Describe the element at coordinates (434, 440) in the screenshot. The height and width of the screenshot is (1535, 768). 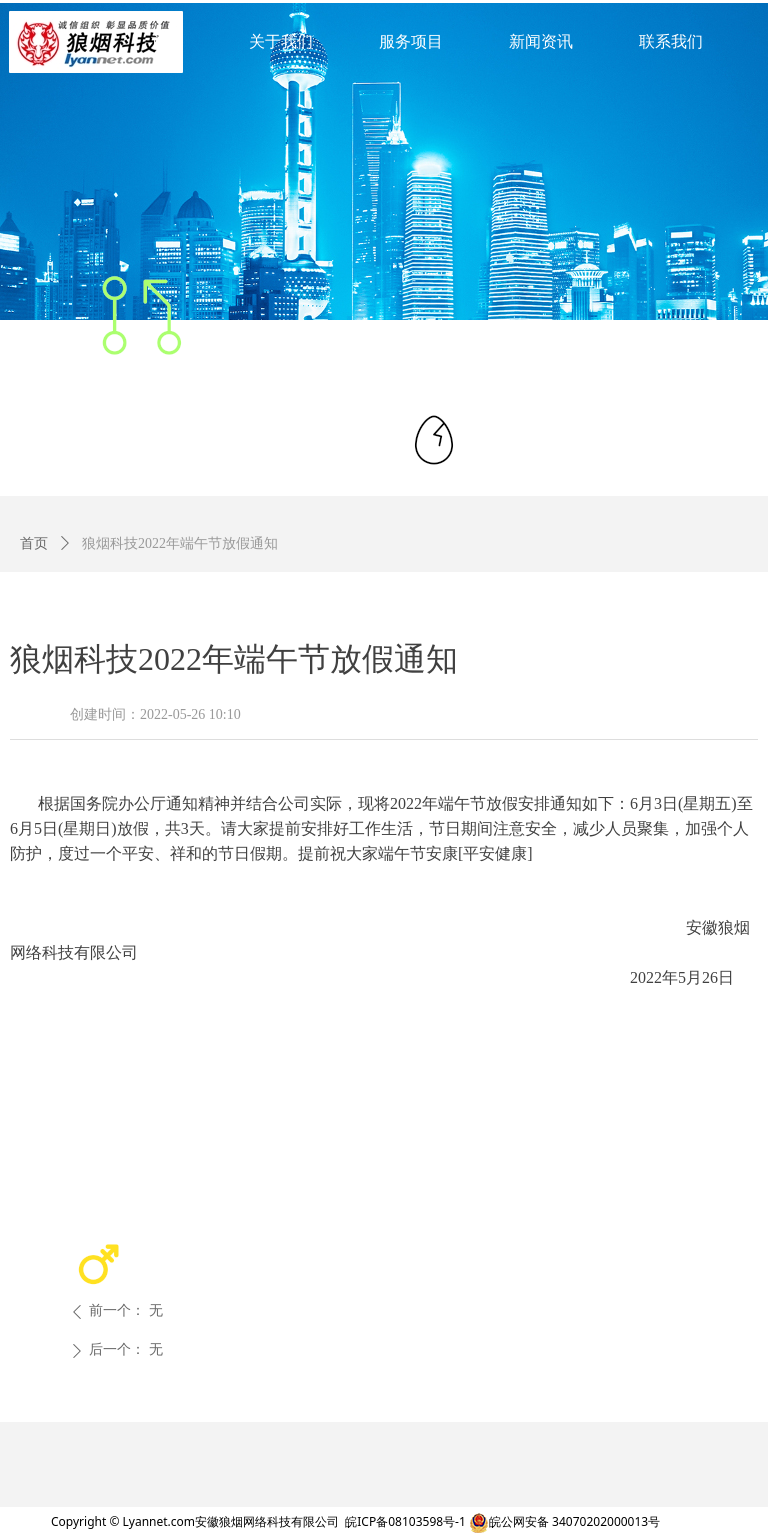
I see `indicates a cracked or broken item` at that location.